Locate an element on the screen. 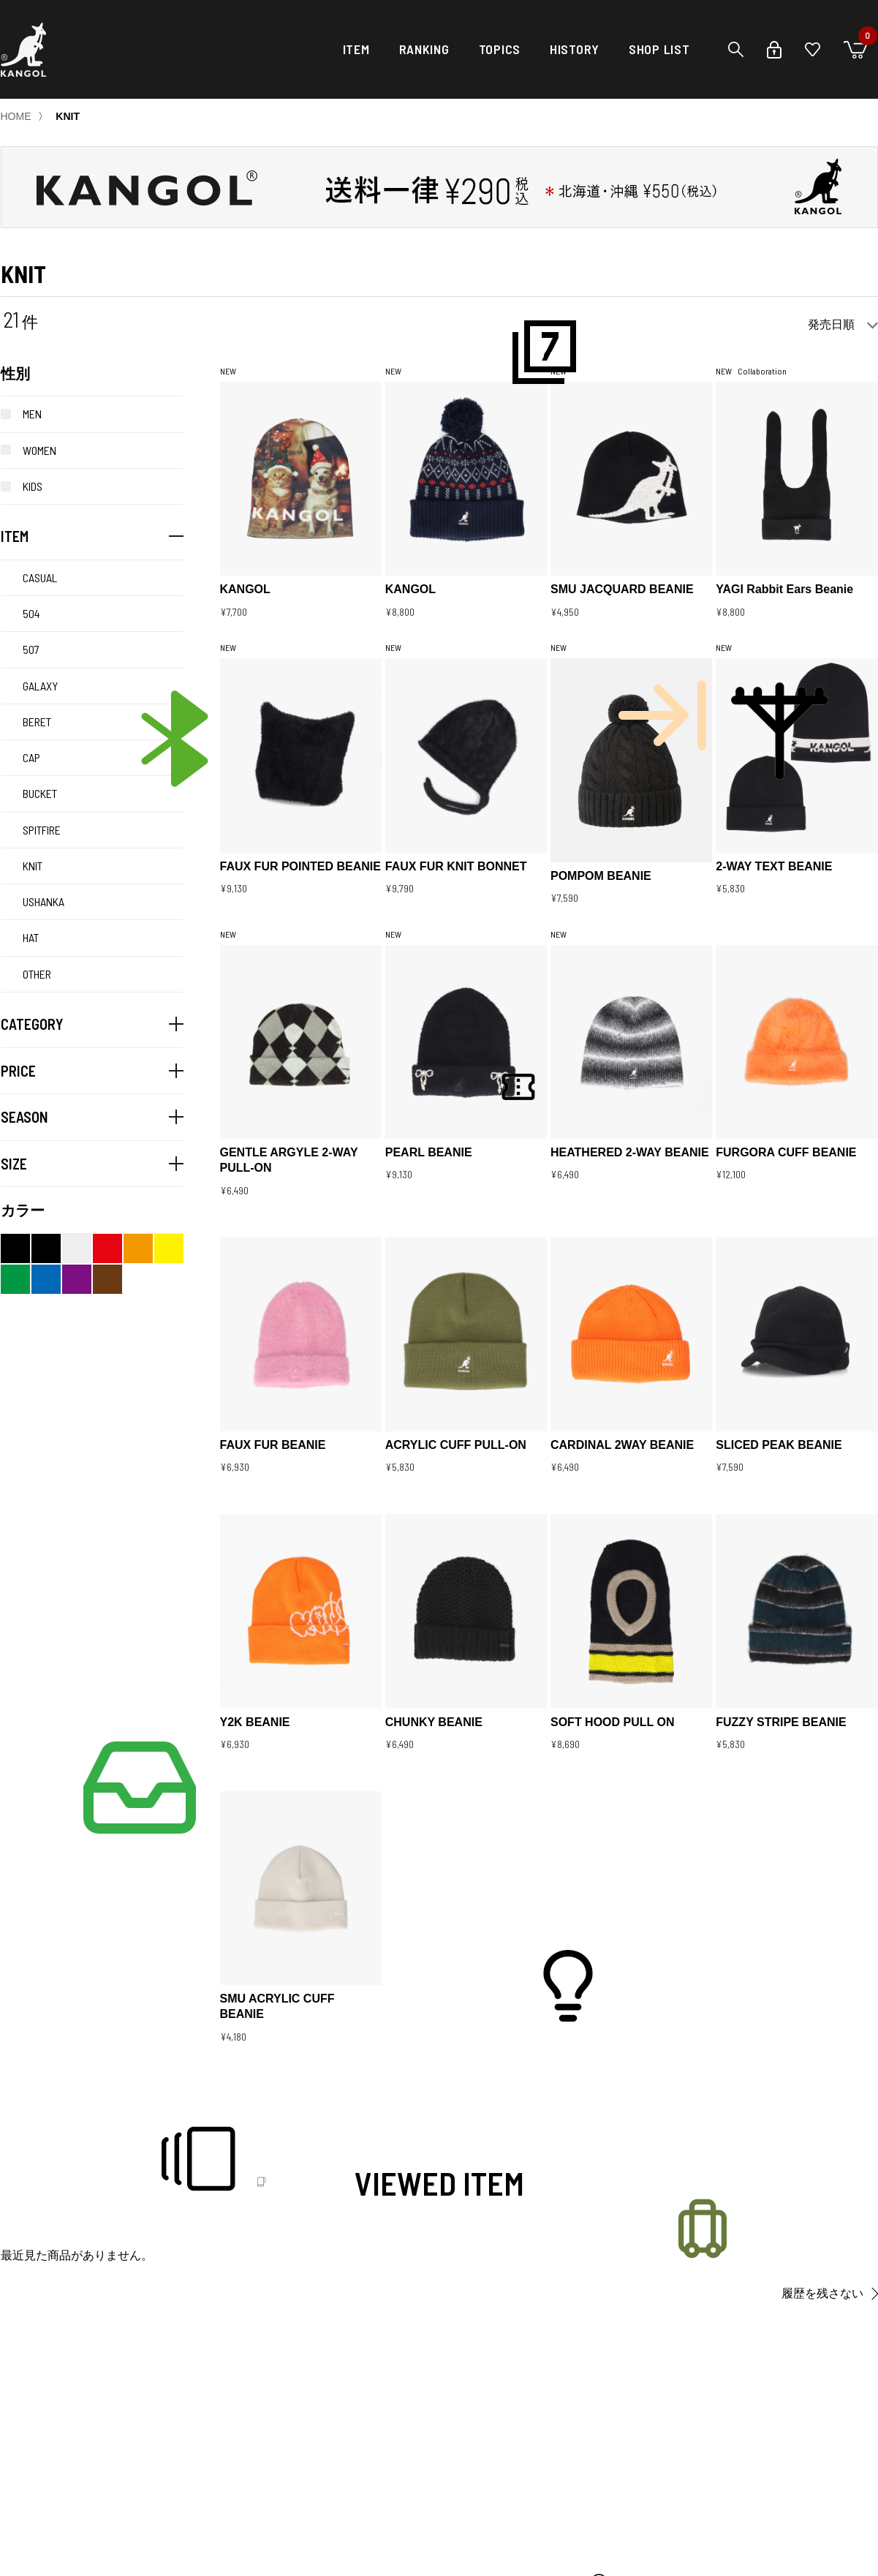  toggle bluetooth connectivity on or off is located at coordinates (175, 739).